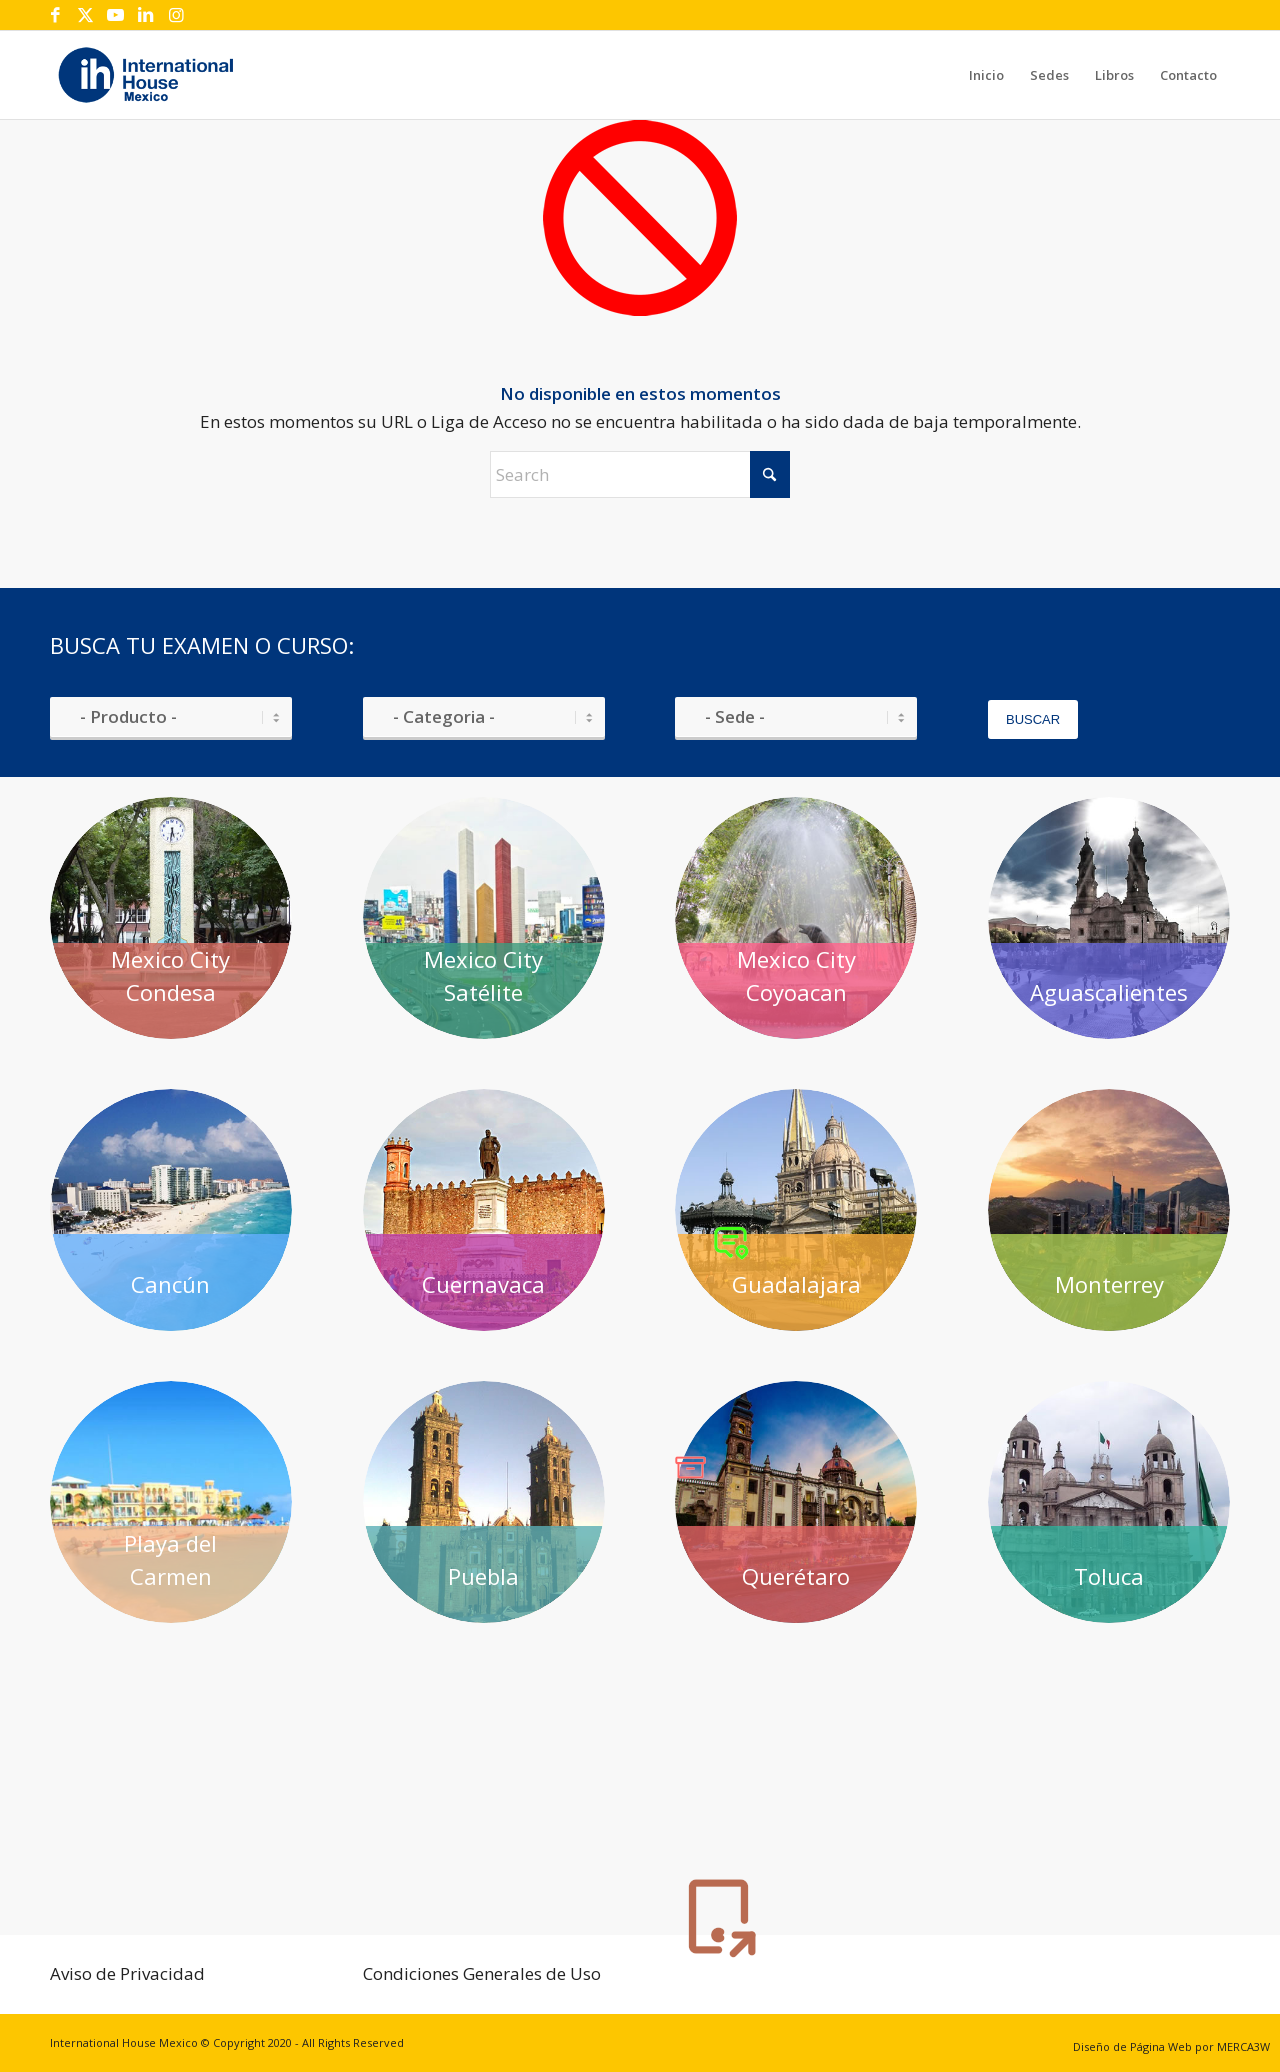 The height and width of the screenshot is (2072, 1280). I want to click on share content from tablet to another device, so click(718, 1916).